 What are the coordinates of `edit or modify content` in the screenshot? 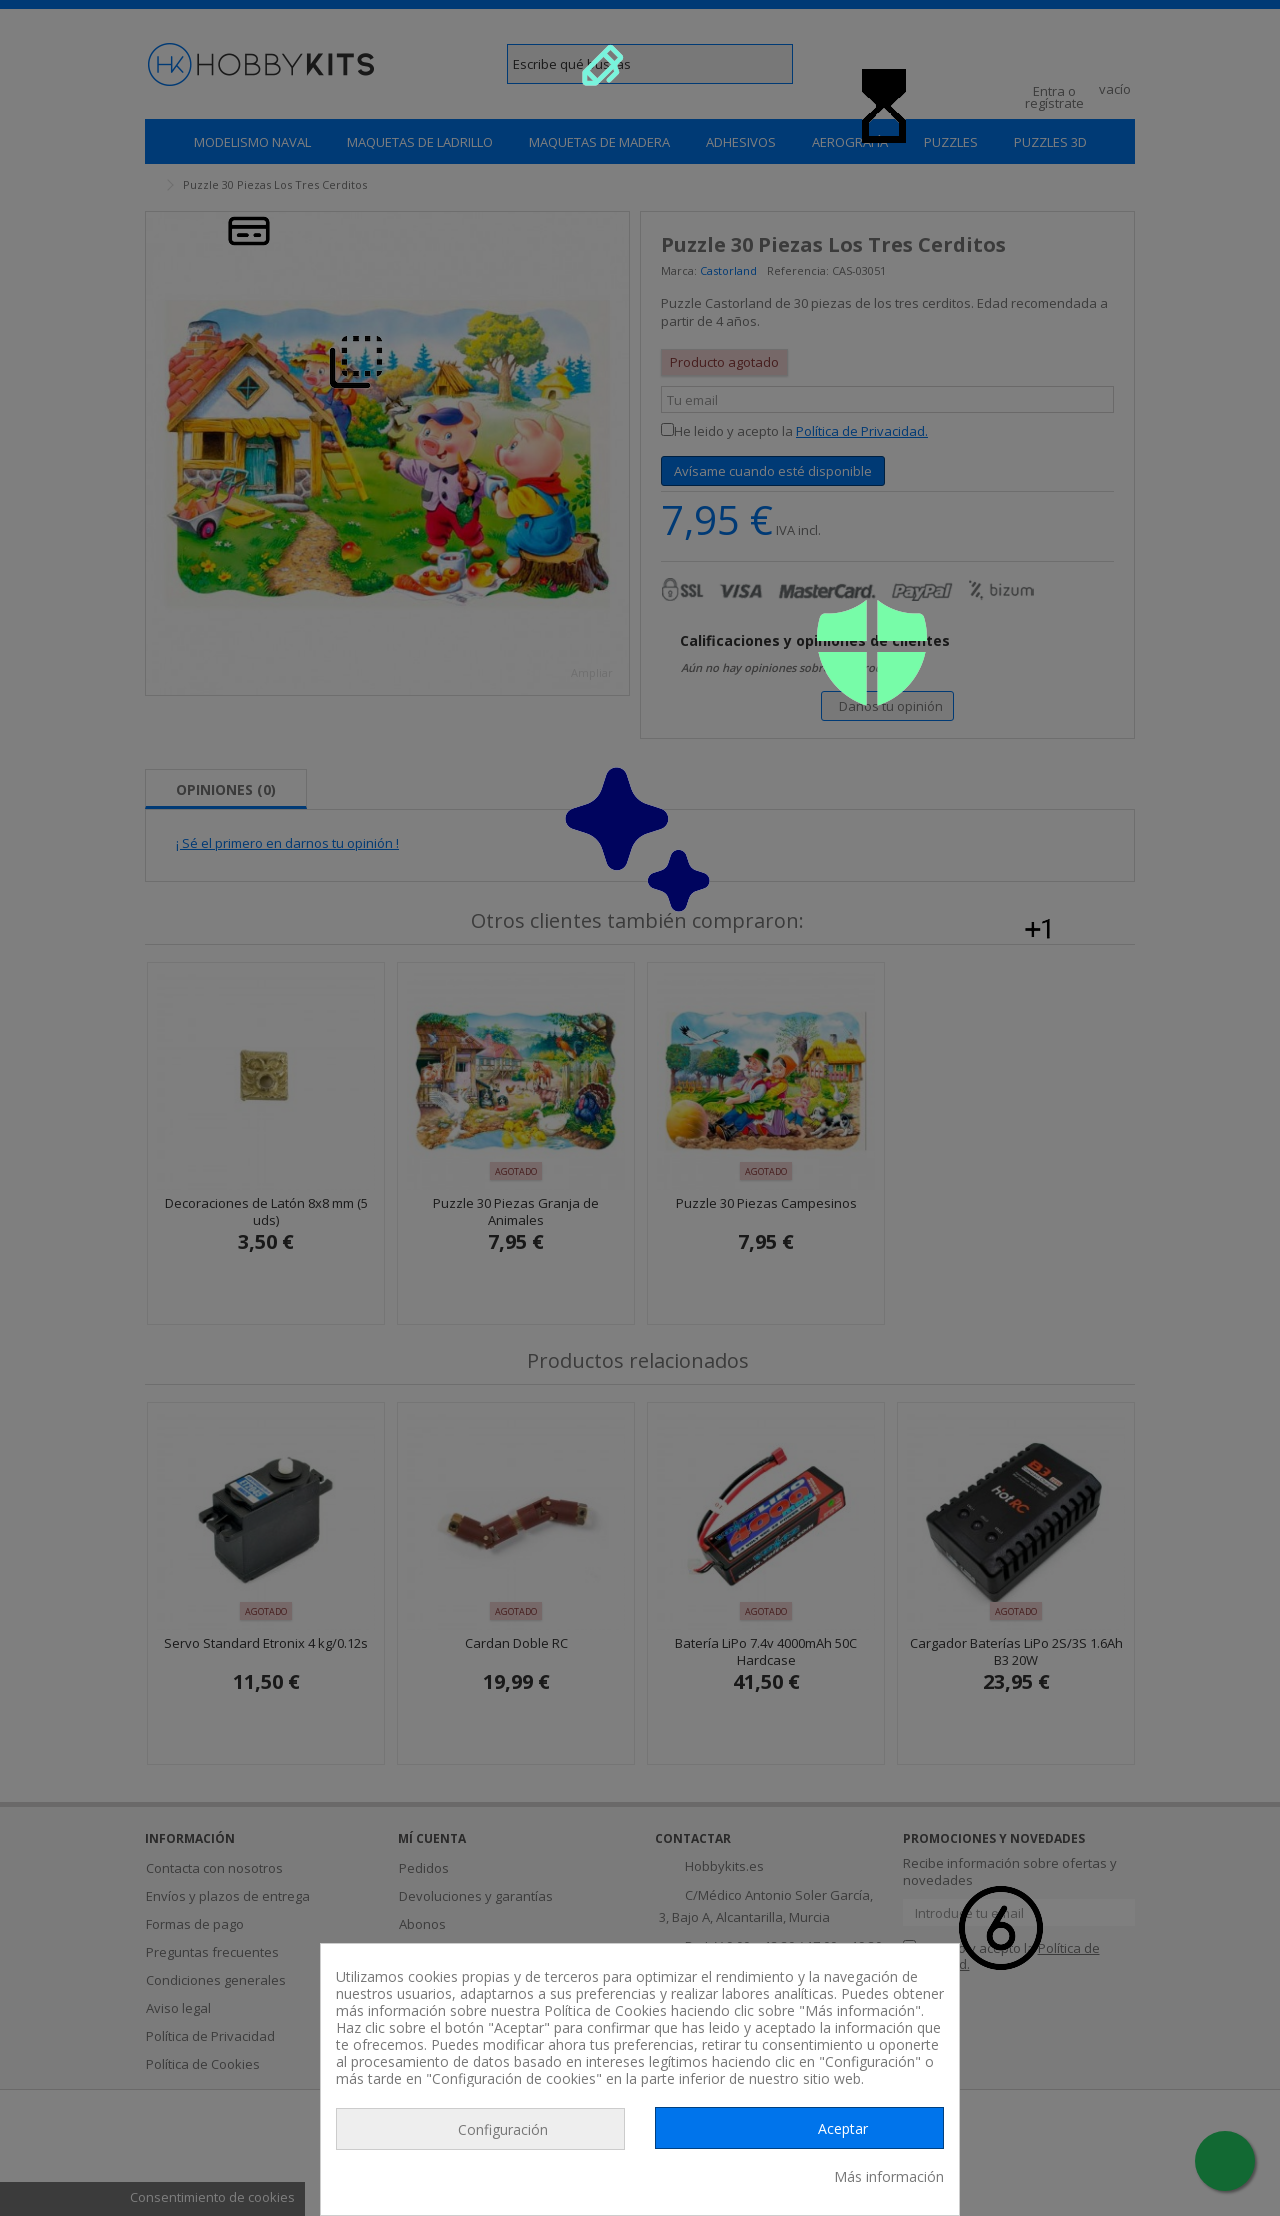 It's located at (602, 66).